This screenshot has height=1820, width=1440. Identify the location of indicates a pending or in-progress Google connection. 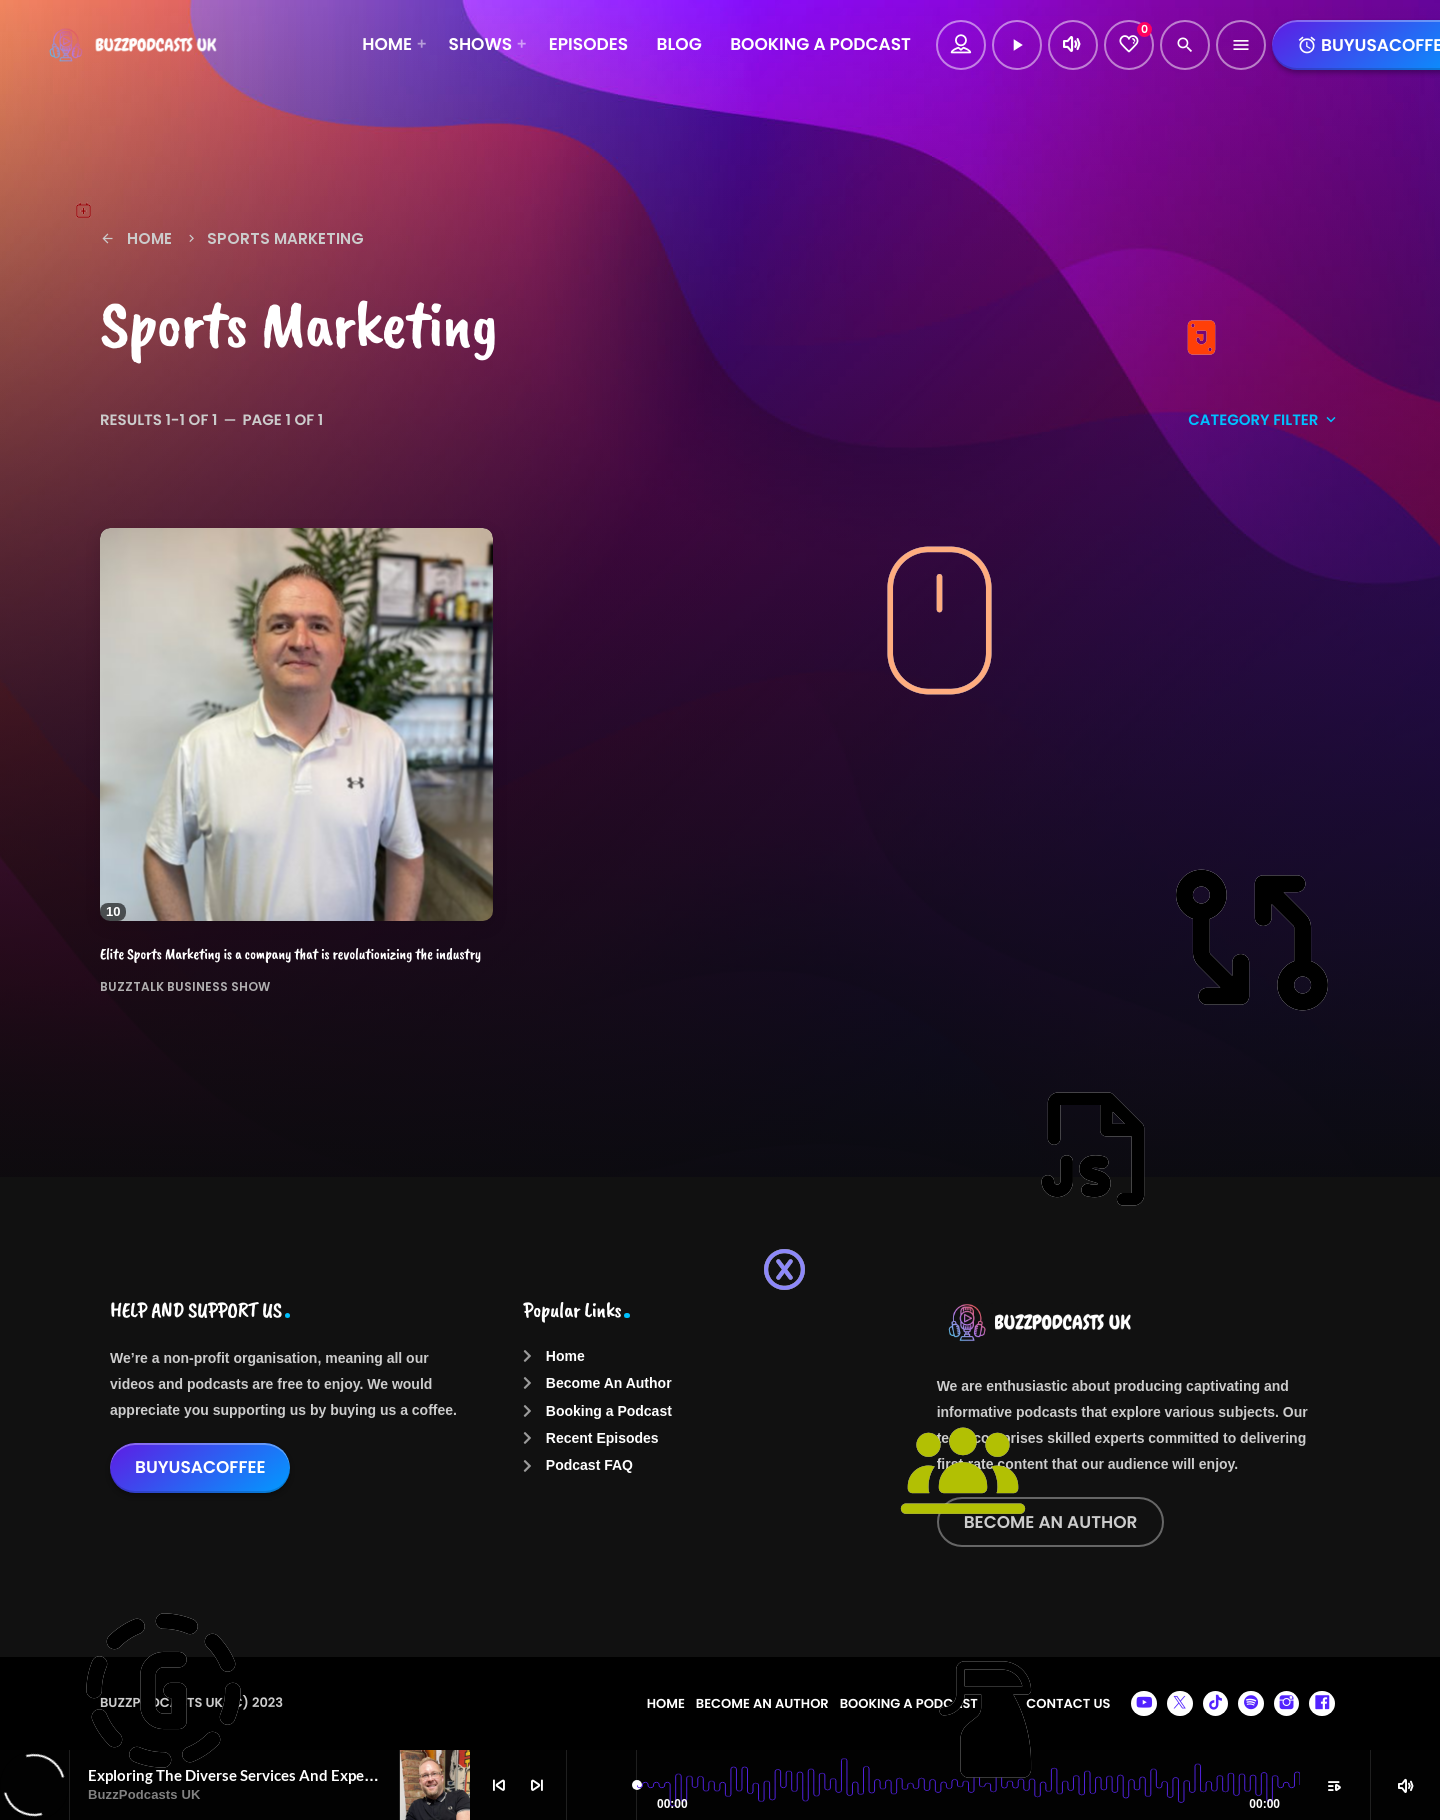
(163, 1690).